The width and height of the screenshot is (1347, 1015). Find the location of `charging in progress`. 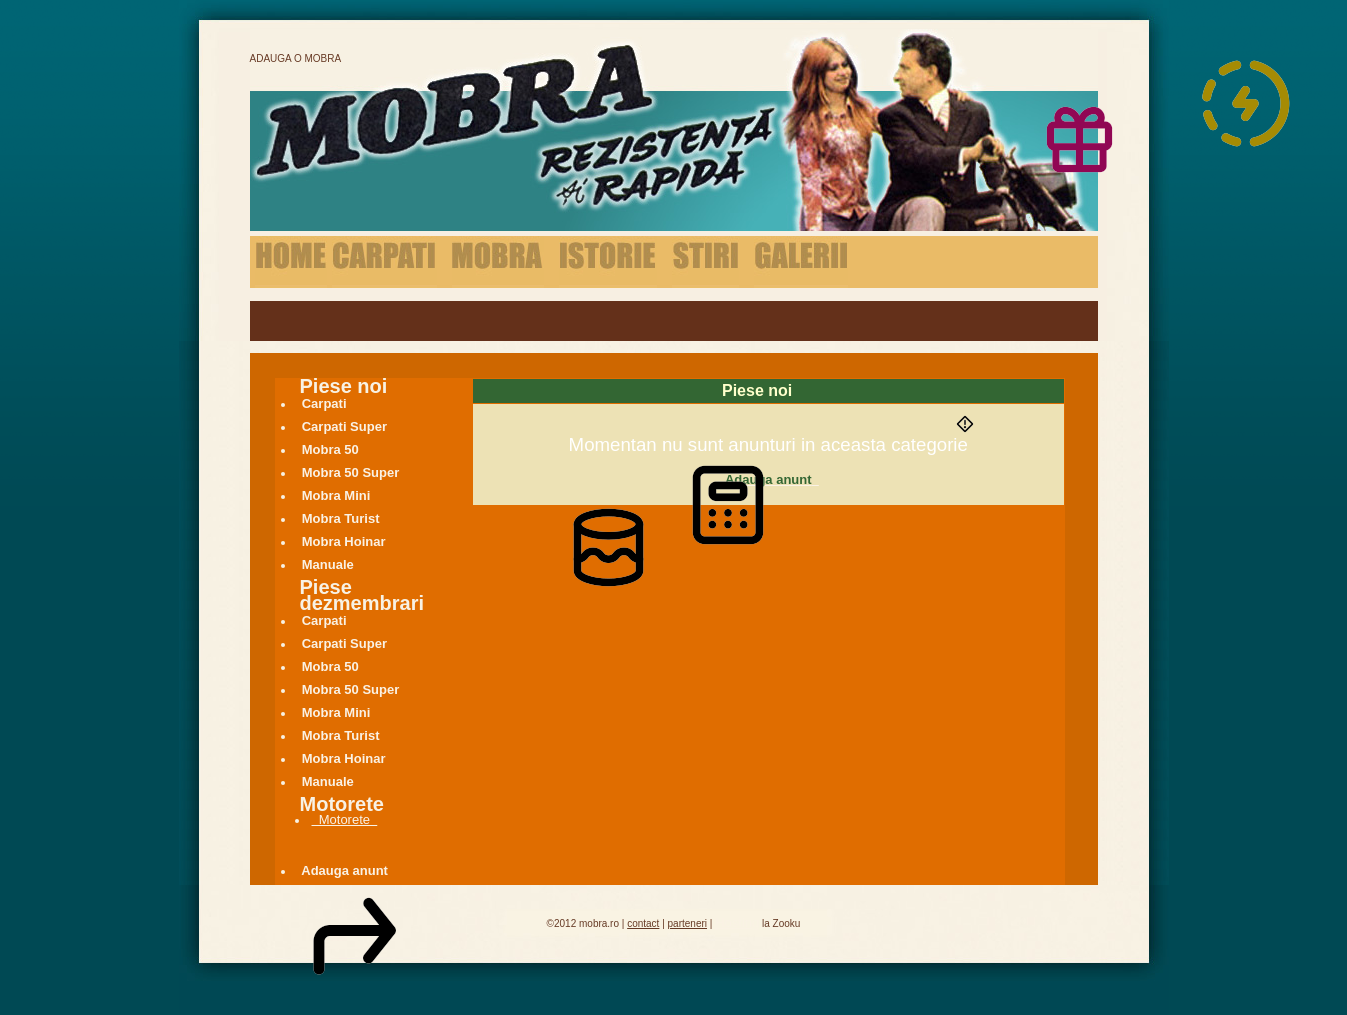

charging in progress is located at coordinates (1245, 103).